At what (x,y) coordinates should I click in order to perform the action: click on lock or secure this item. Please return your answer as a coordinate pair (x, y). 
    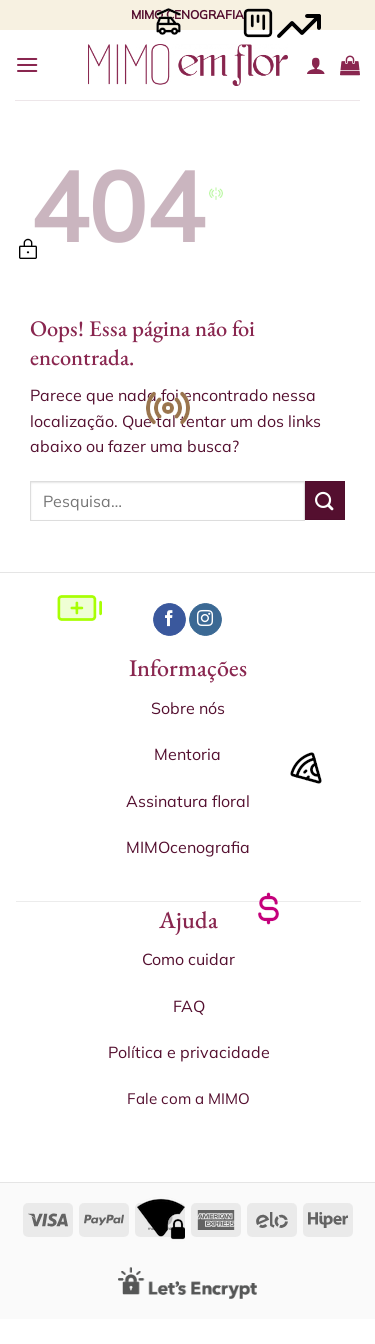
    Looking at the image, I should click on (28, 250).